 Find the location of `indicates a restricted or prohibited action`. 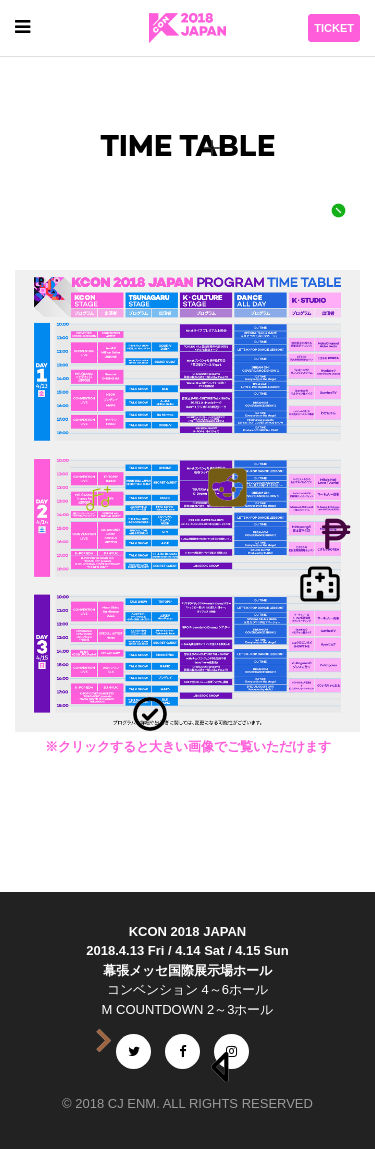

indicates a restricted or prohibited action is located at coordinates (338, 210).